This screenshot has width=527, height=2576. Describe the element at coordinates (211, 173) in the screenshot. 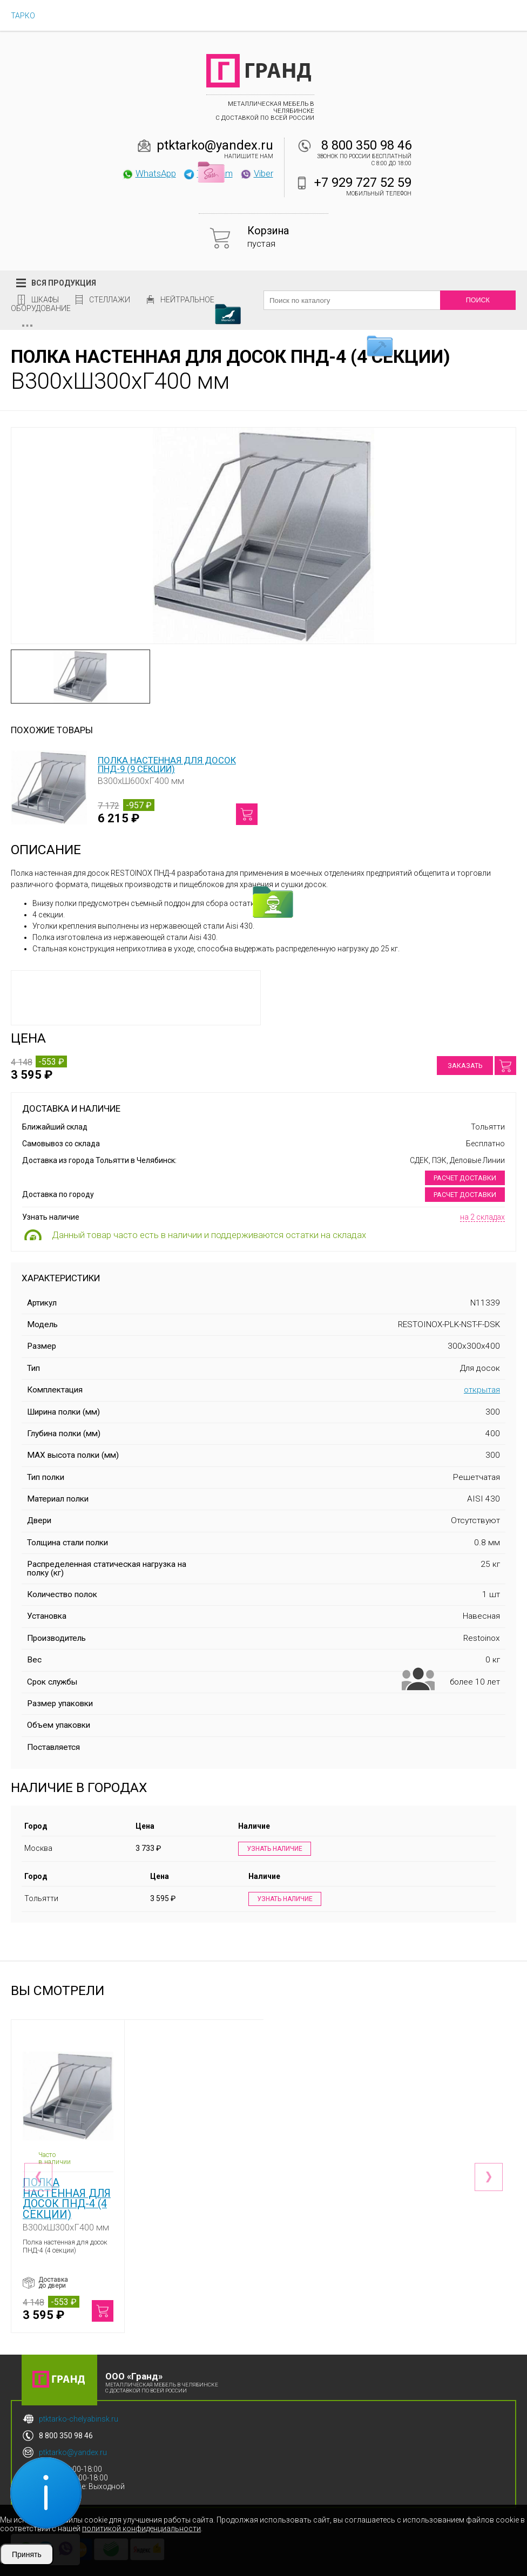

I see `folder containing sass stylesheet files` at that location.